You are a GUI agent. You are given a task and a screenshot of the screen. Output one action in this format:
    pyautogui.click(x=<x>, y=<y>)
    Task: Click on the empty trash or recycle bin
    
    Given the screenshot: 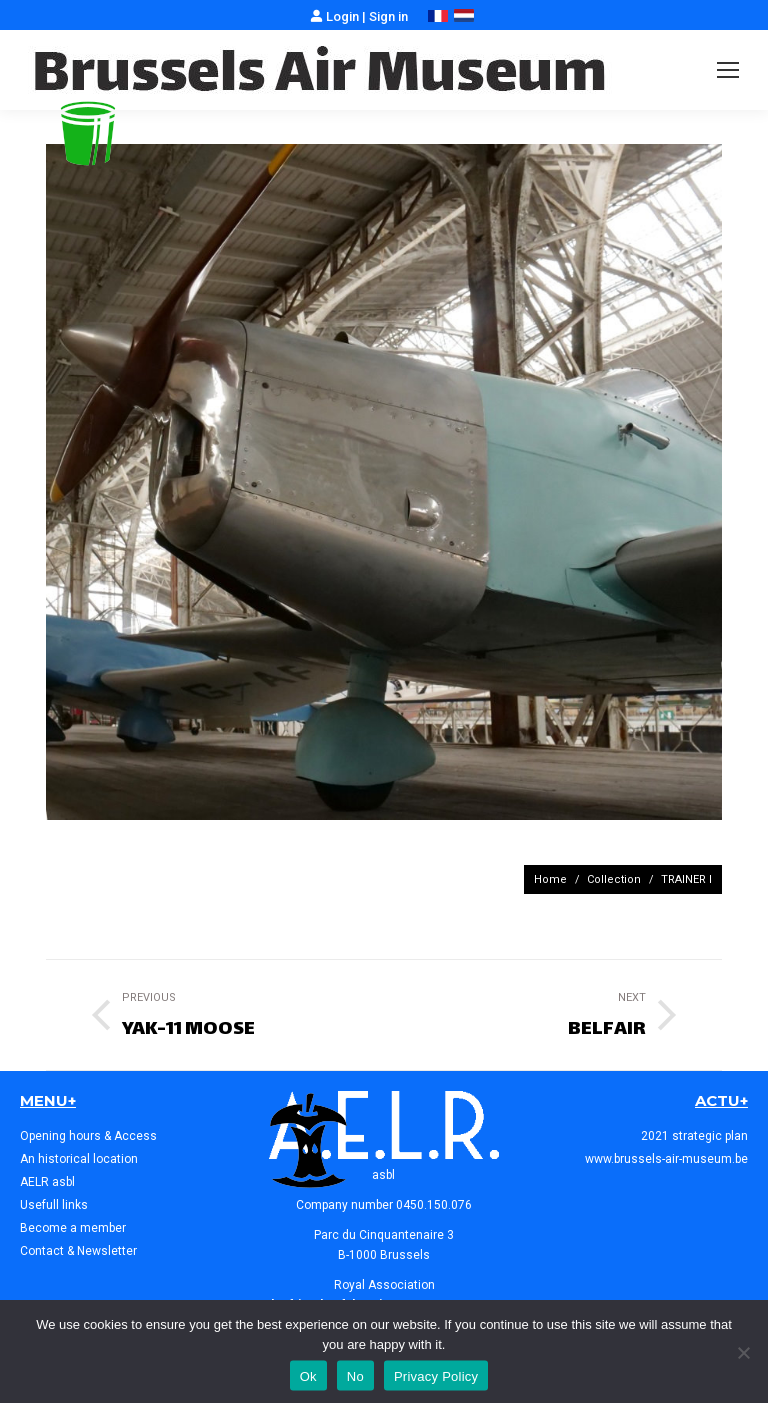 What is the action you would take?
    pyautogui.click(x=88, y=123)
    